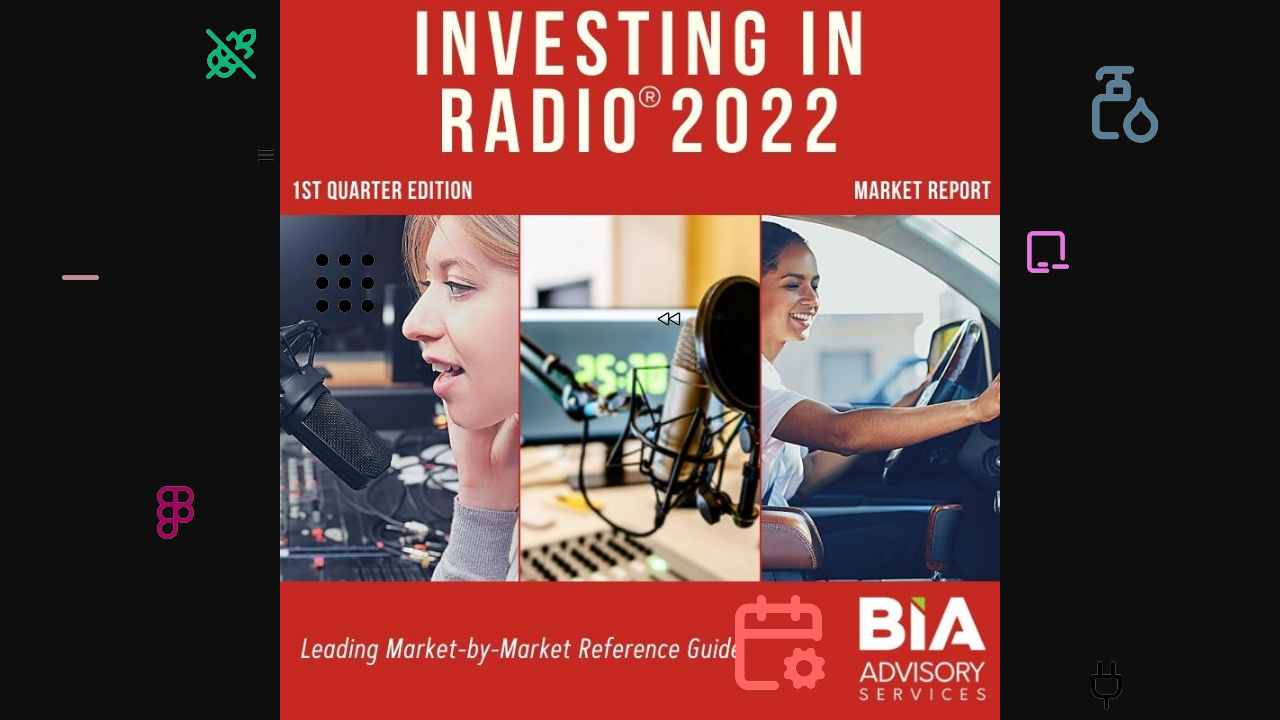 The height and width of the screenshot is (720, 1280). Describe the element at coordinates (175, 511) in the screenshot. I see `open Figma design tool` at that location.